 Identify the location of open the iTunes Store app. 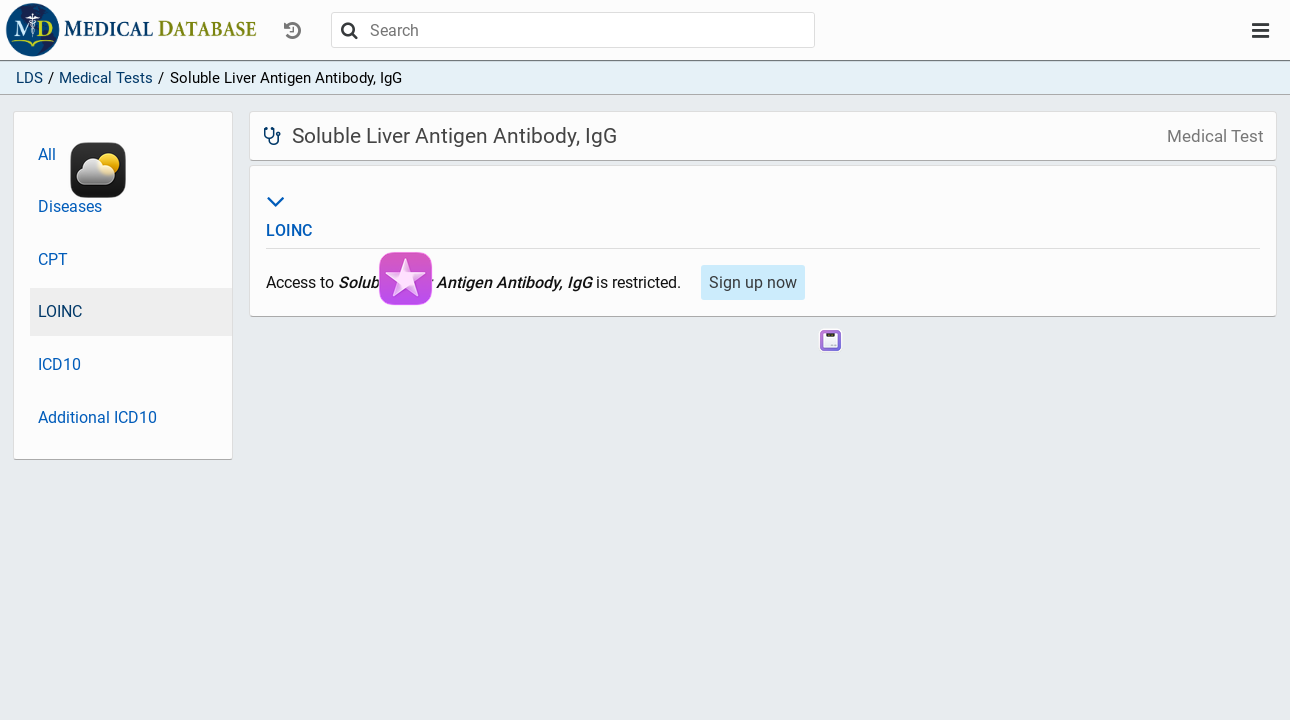
(405, 278).